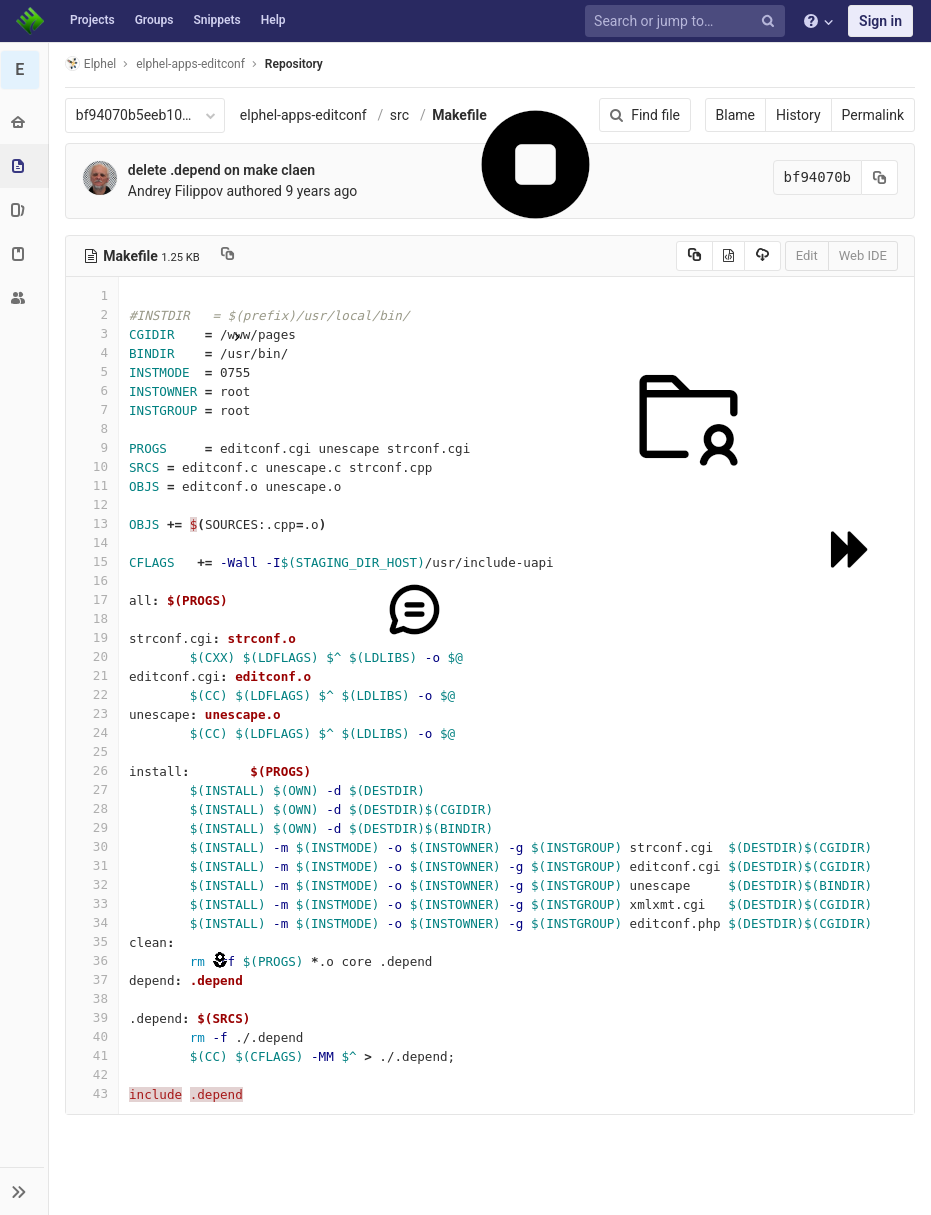 This screenshot has height=1215, width=931. Describe the element at coordinates (237, 337) in the screenshot. I see `navigate to the next item or page` at that location.